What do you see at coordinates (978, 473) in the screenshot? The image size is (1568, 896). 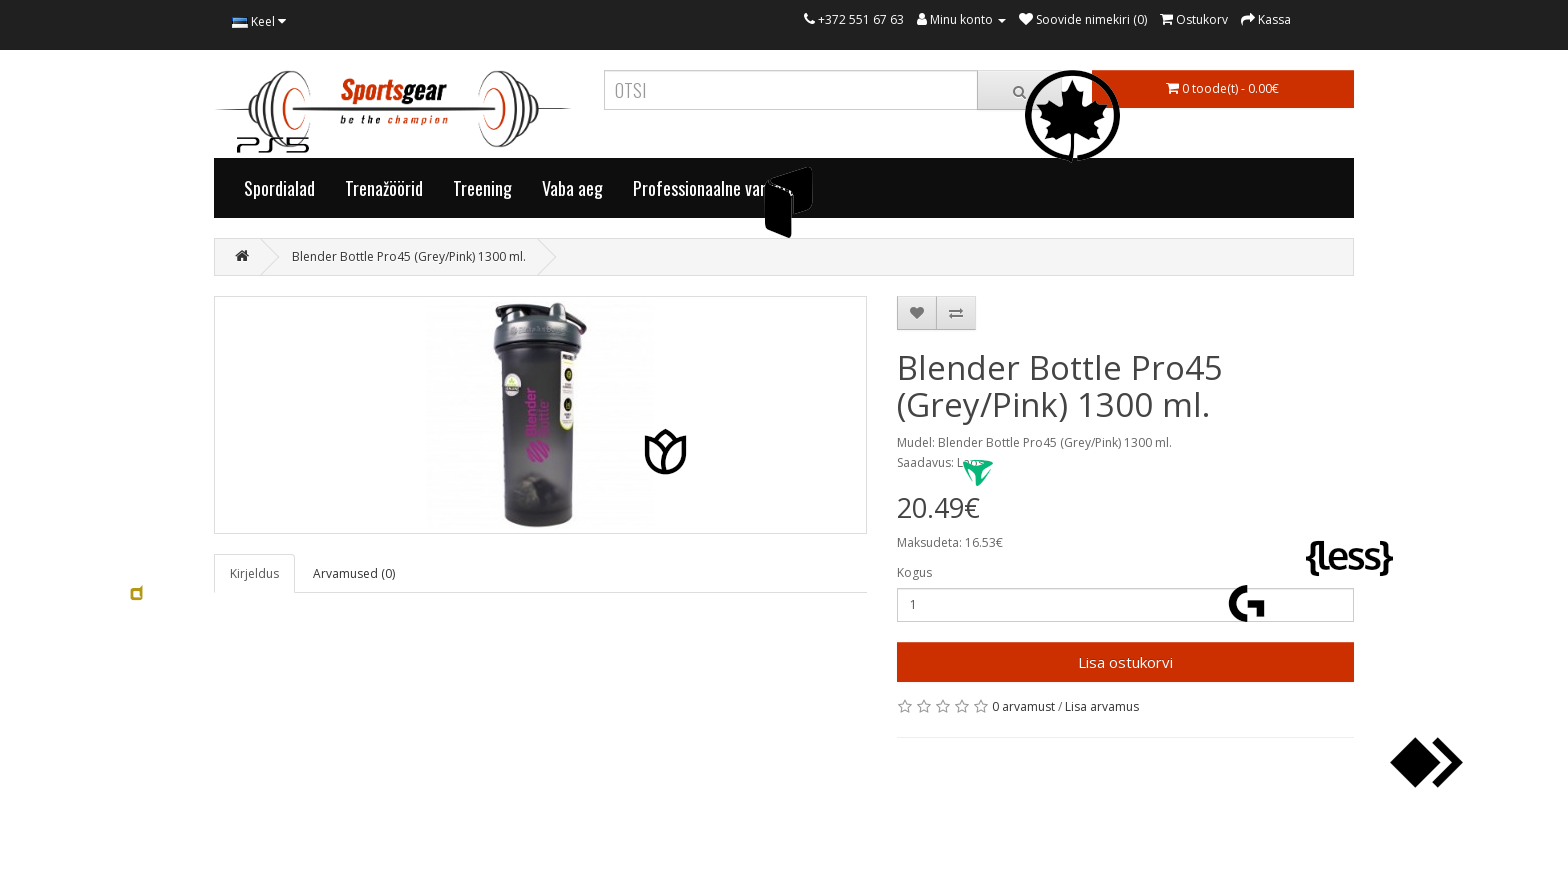 I see `freenet brand logo` at bounding box center [978, 473].